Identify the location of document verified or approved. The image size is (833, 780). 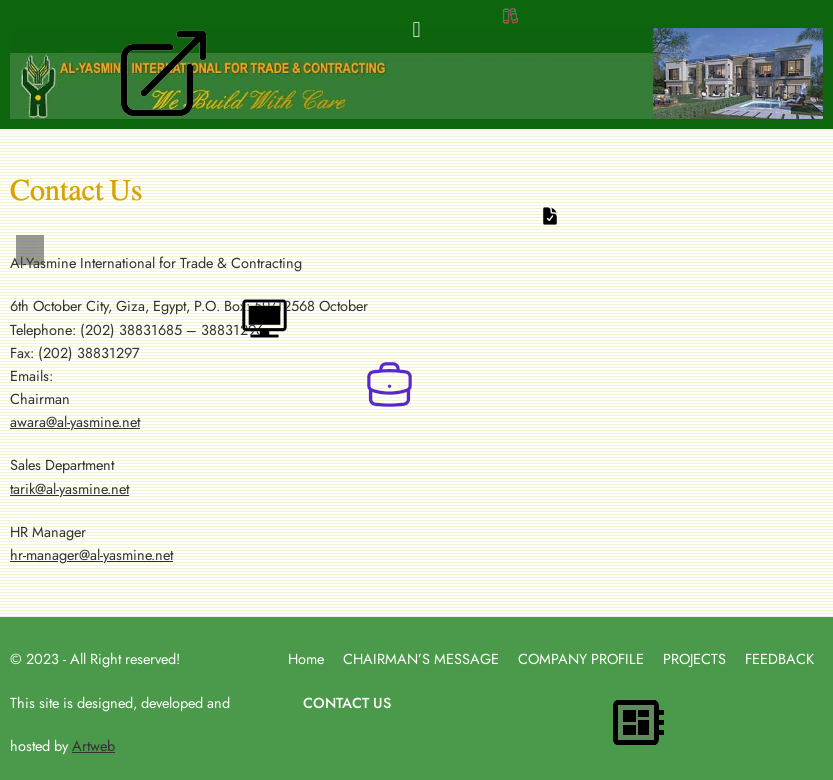
(550, 216).